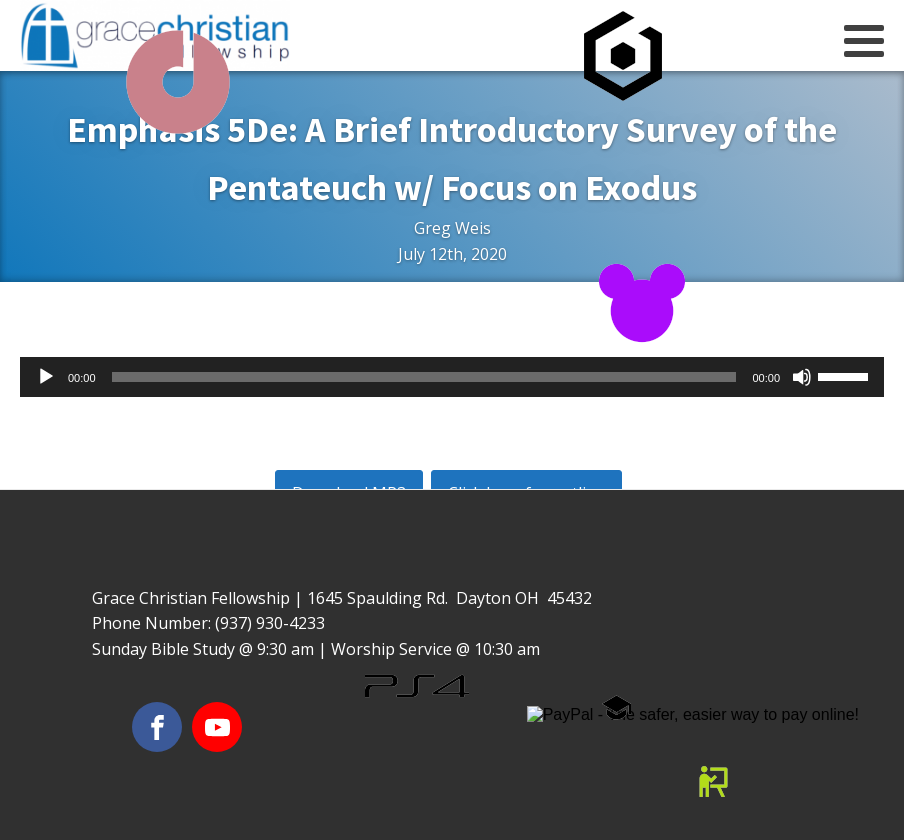 The image size is (904, 840). What do you see at coordinates (623, 56) in the screenshot?
I see `babylon.js official logo` at bounding box center [623, 56].